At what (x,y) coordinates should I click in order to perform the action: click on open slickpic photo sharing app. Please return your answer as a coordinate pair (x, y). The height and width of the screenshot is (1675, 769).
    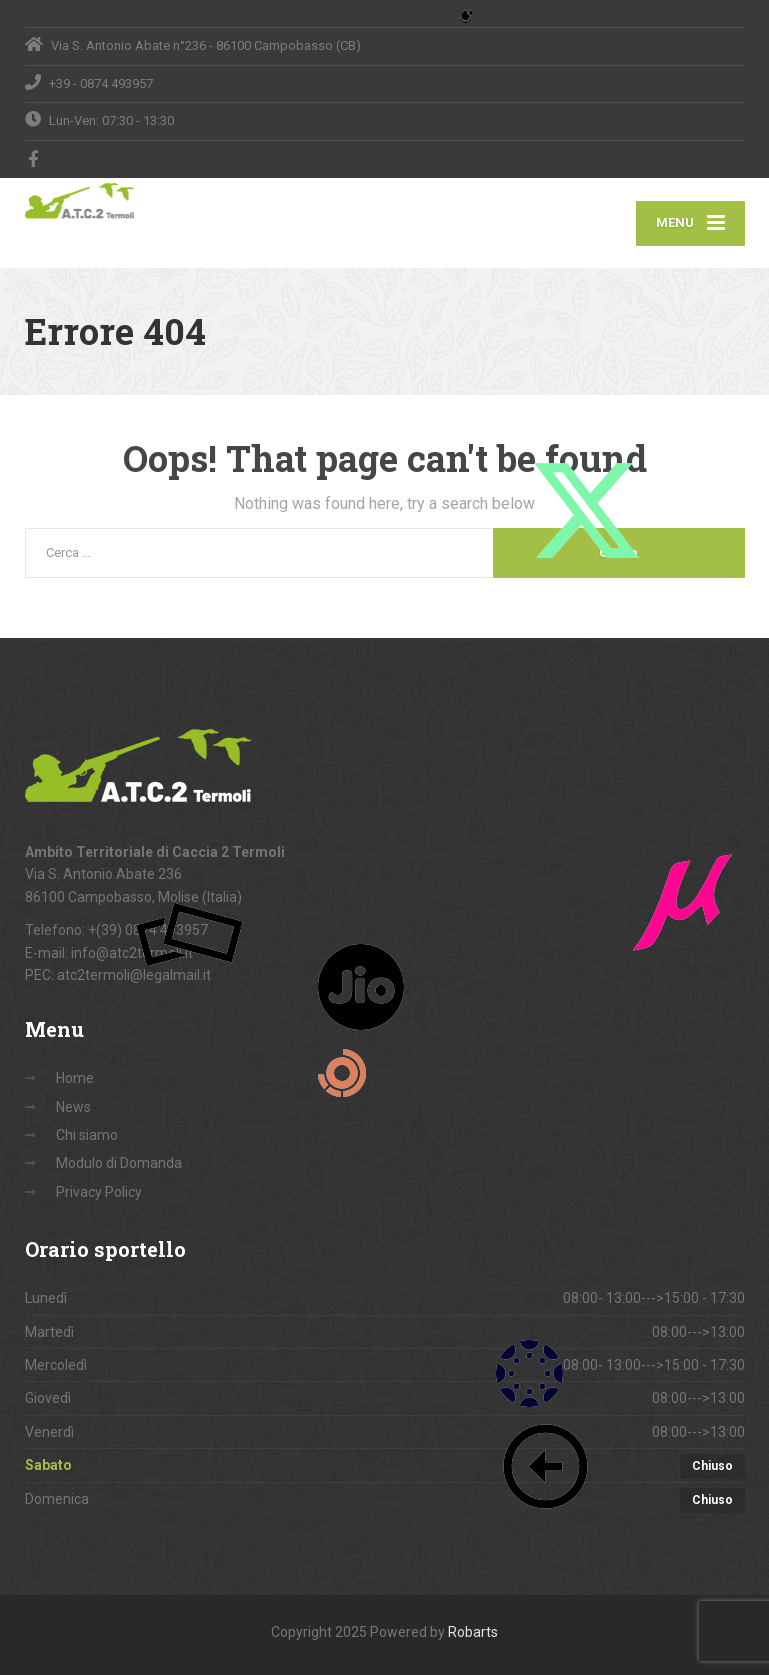
    Looking at the image, I should click on (189, 934).